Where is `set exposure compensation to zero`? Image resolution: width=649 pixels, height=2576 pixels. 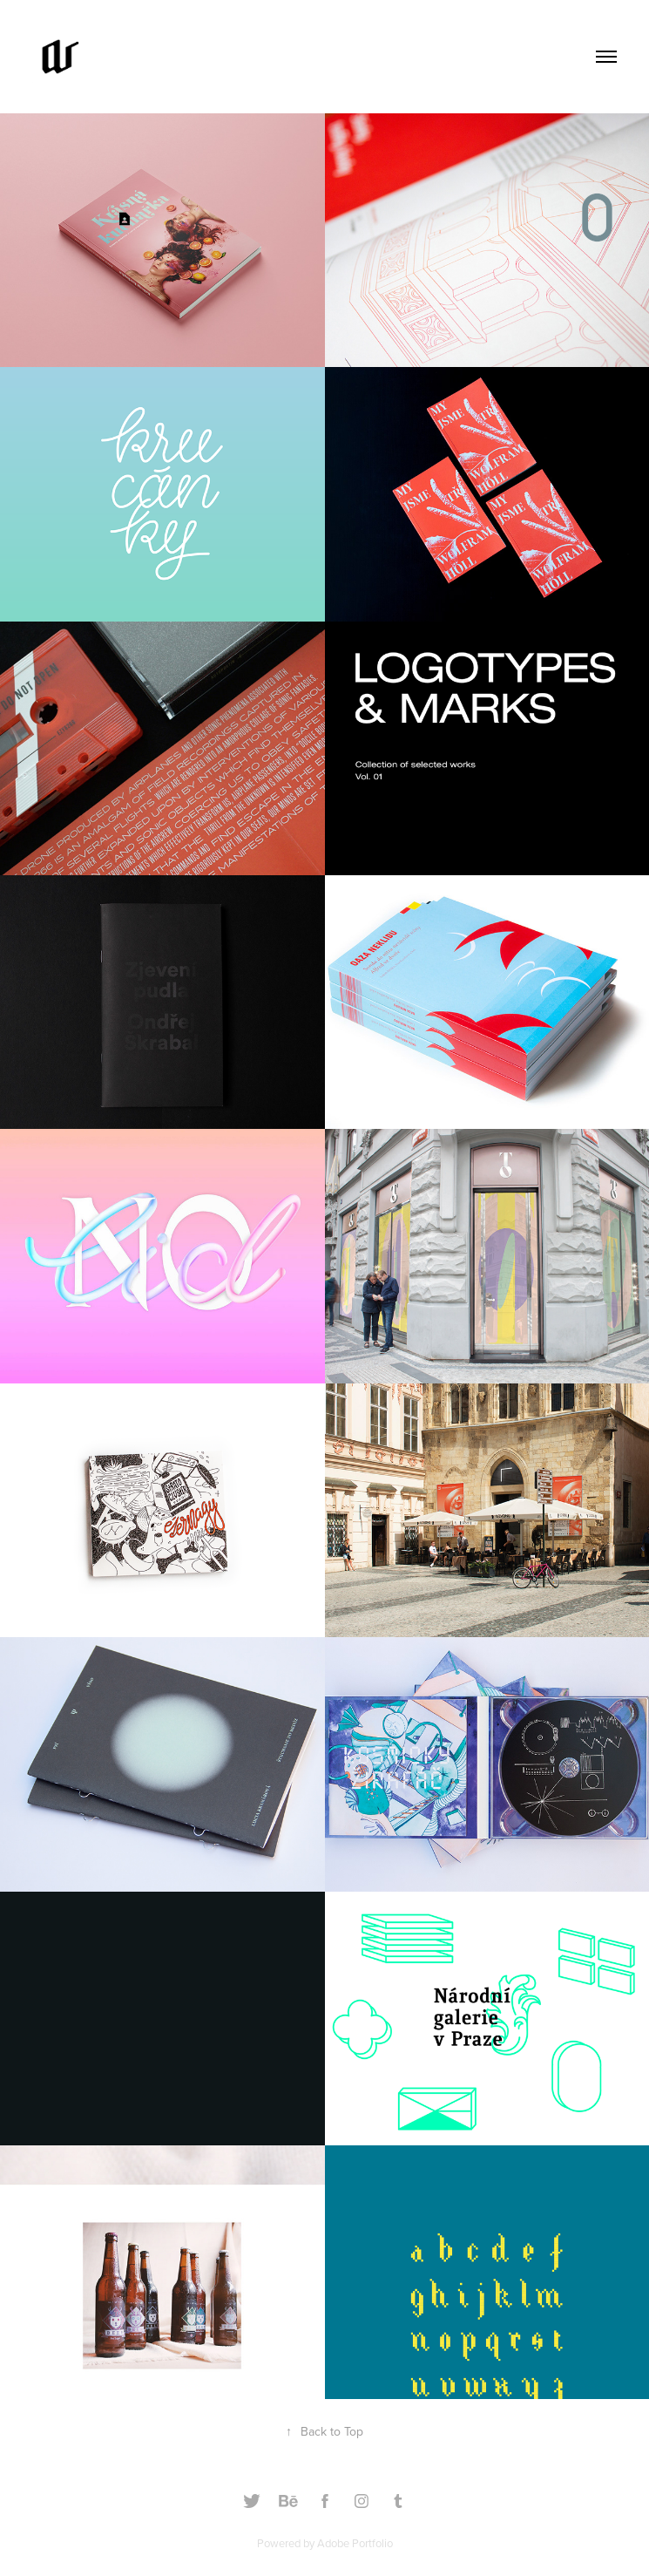 set exposure compensation to zero is located at coordinates (597, 217).